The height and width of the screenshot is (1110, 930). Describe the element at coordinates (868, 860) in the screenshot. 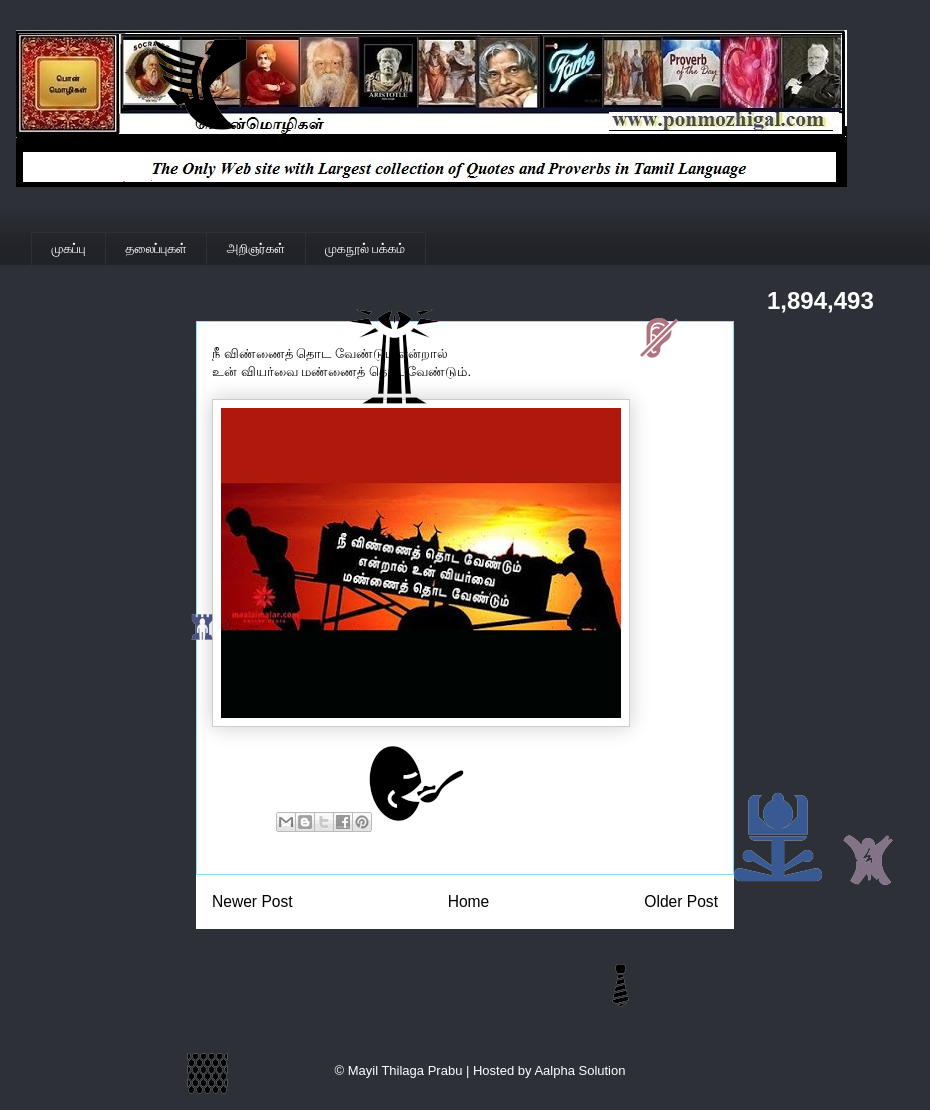

I see `select animal hide material or resource` at that location.